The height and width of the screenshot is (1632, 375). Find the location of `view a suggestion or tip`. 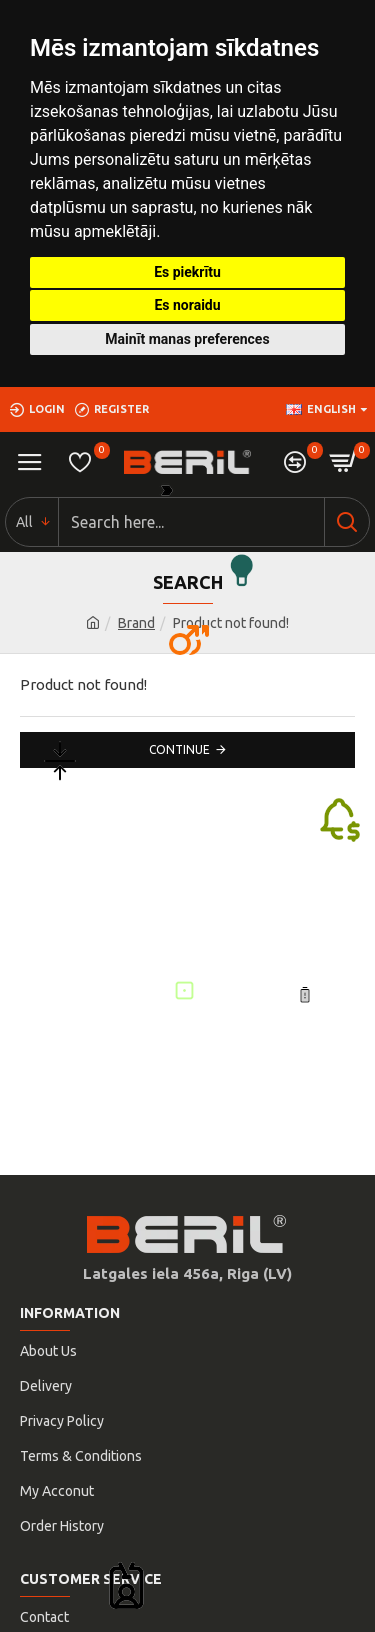

view a suggestion or tip is located at coordinates (240, 571).